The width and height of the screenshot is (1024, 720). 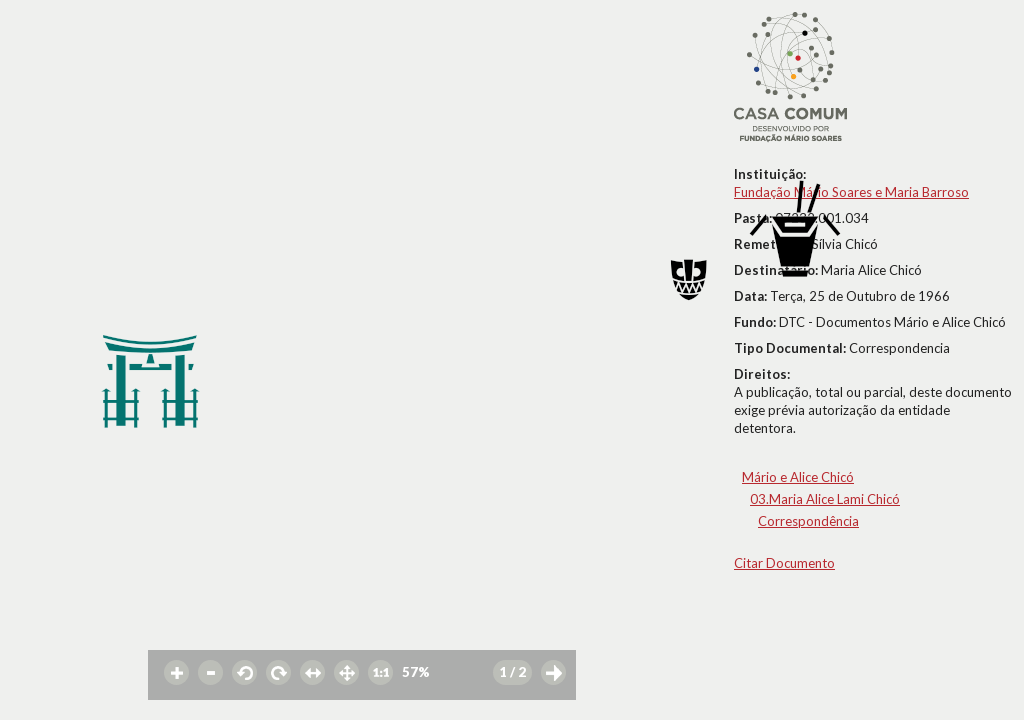 What do you see at coordinates (795, 228) in the screenshot?
I see `quick food or noodle delivery option` at bounding box center [795, 228].